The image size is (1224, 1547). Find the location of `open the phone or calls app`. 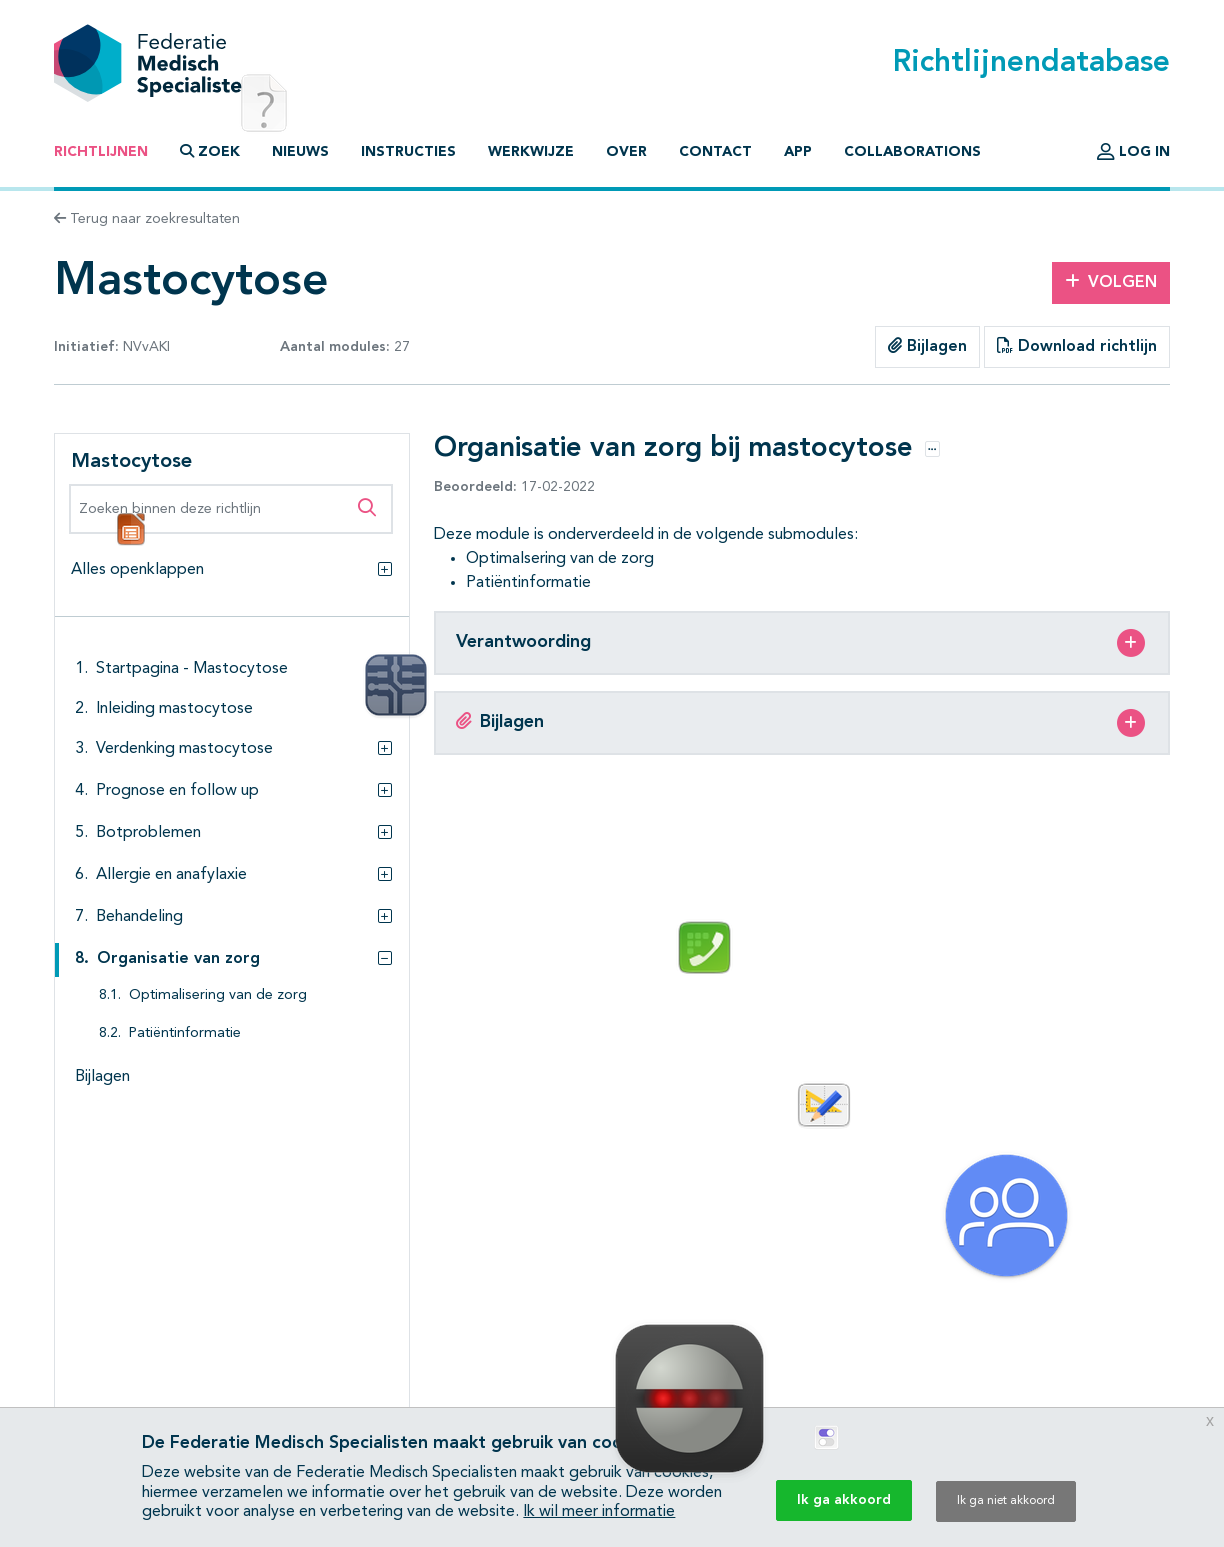

open the phone or calls app is located at coordinates (704, 947).